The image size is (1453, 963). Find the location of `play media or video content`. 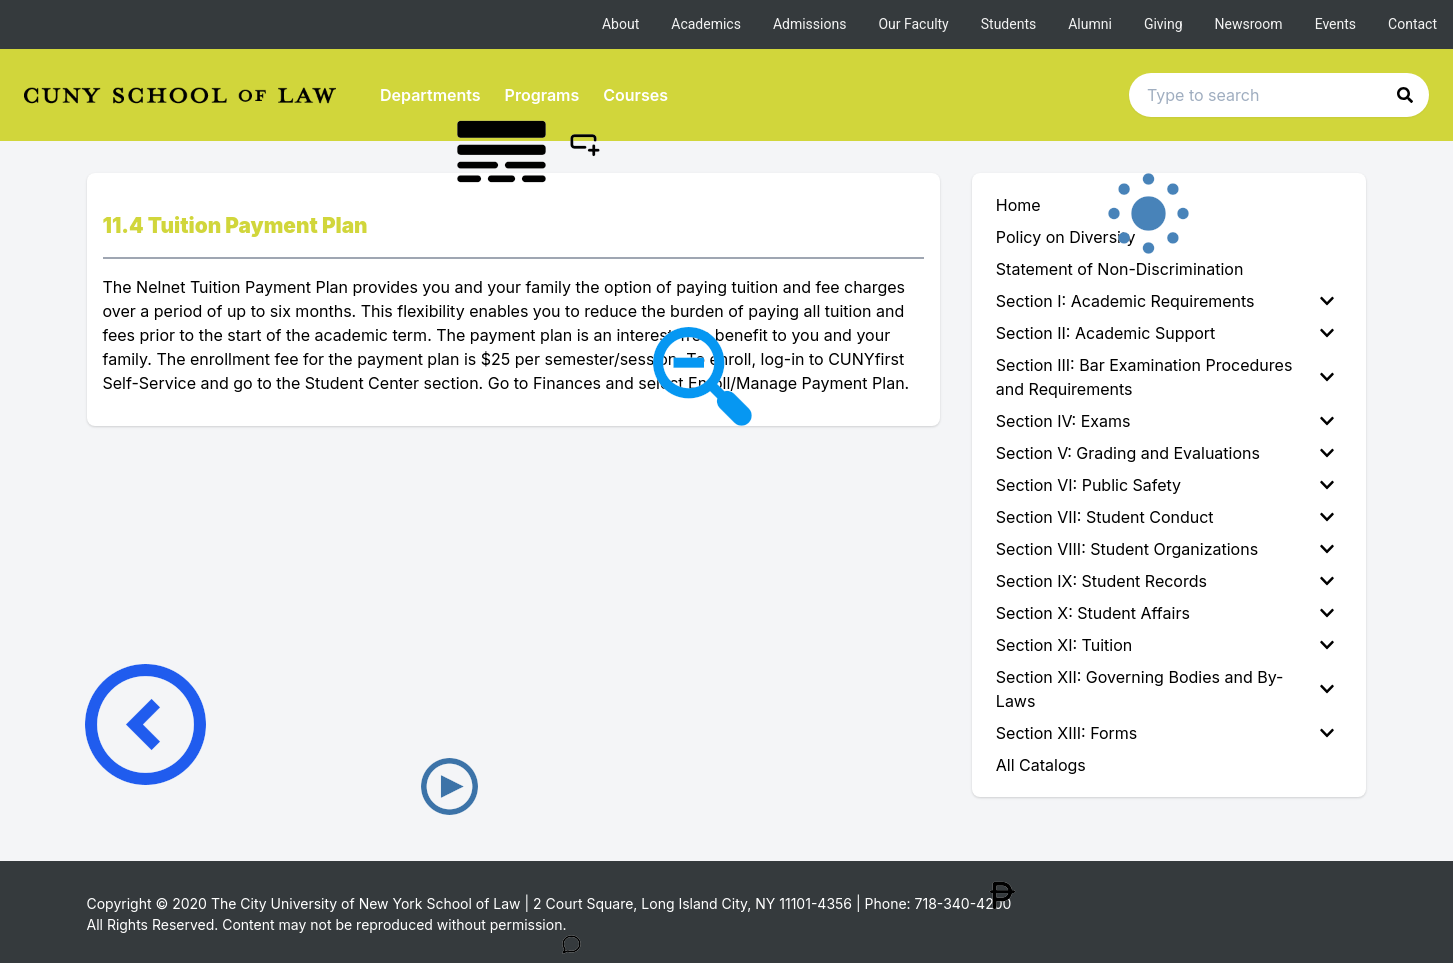

play media or video content is located at coordinates (449, 786).